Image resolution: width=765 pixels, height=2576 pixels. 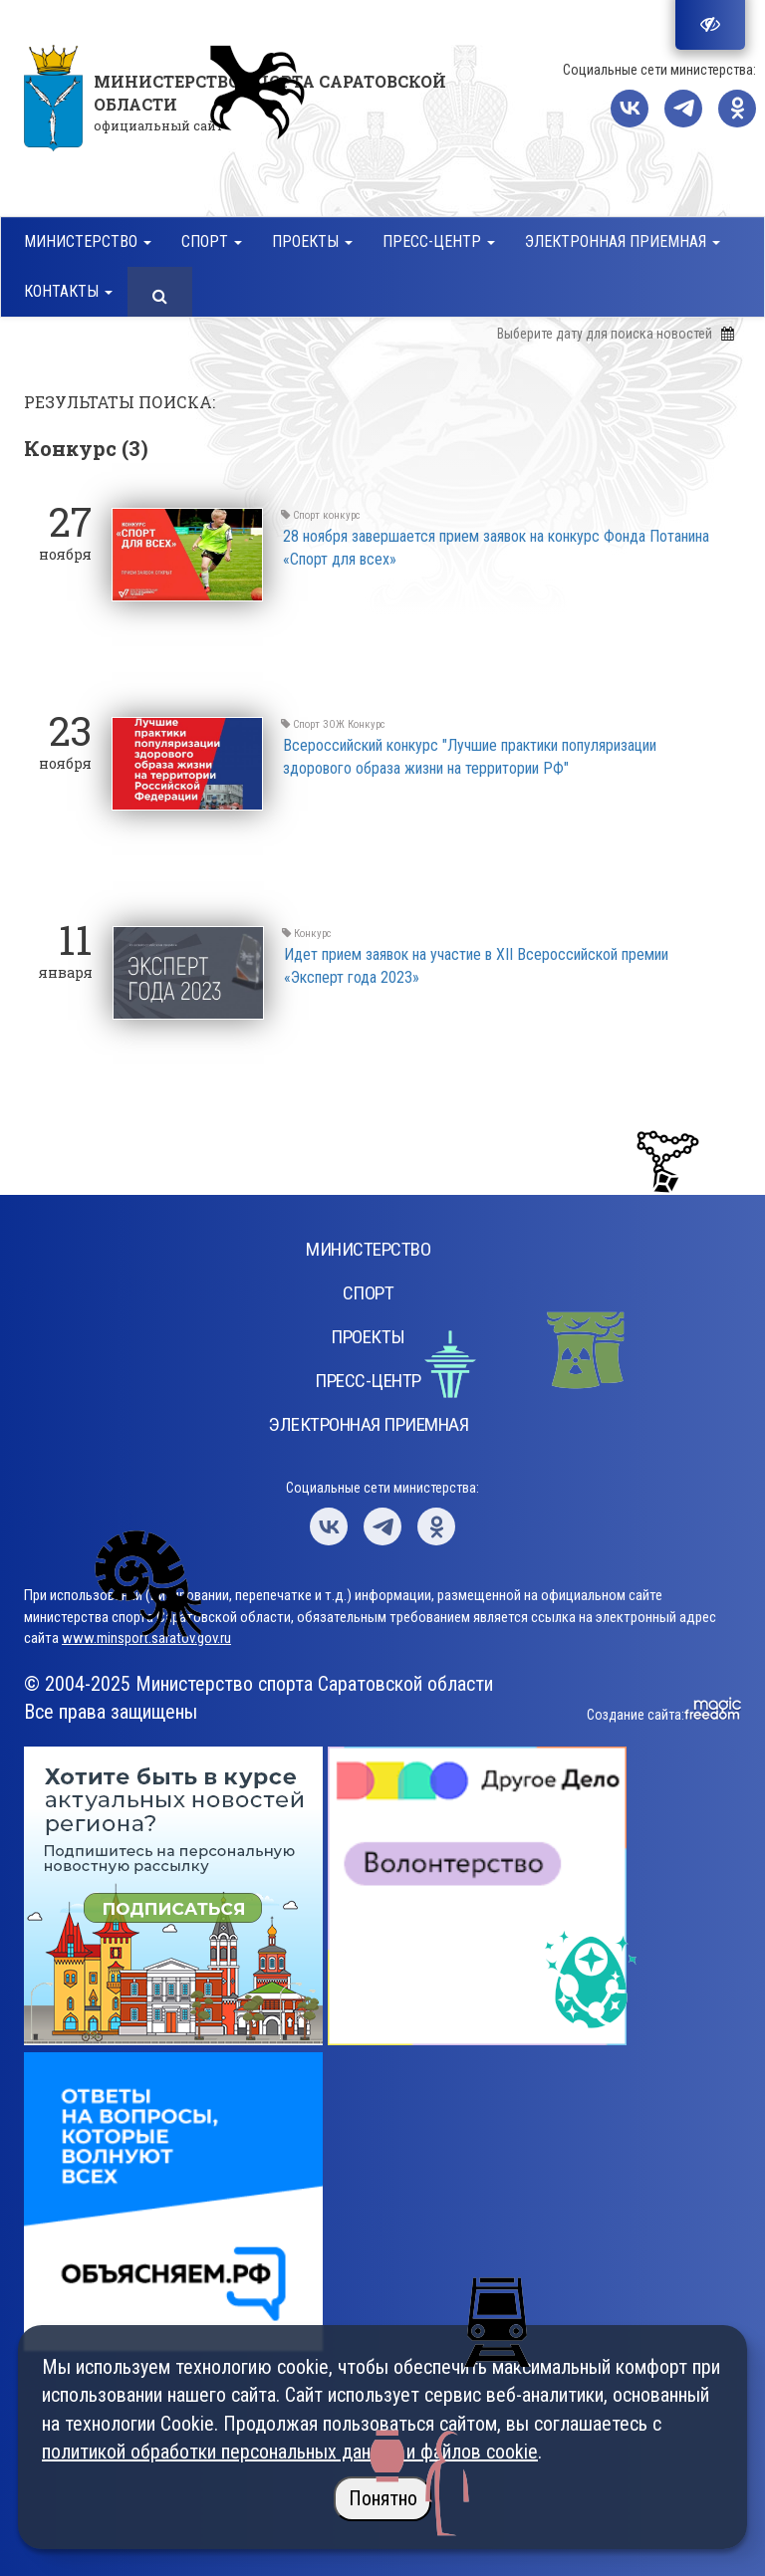 I want to click on select a beast or creature class in a game, so click(x=258, y=94).